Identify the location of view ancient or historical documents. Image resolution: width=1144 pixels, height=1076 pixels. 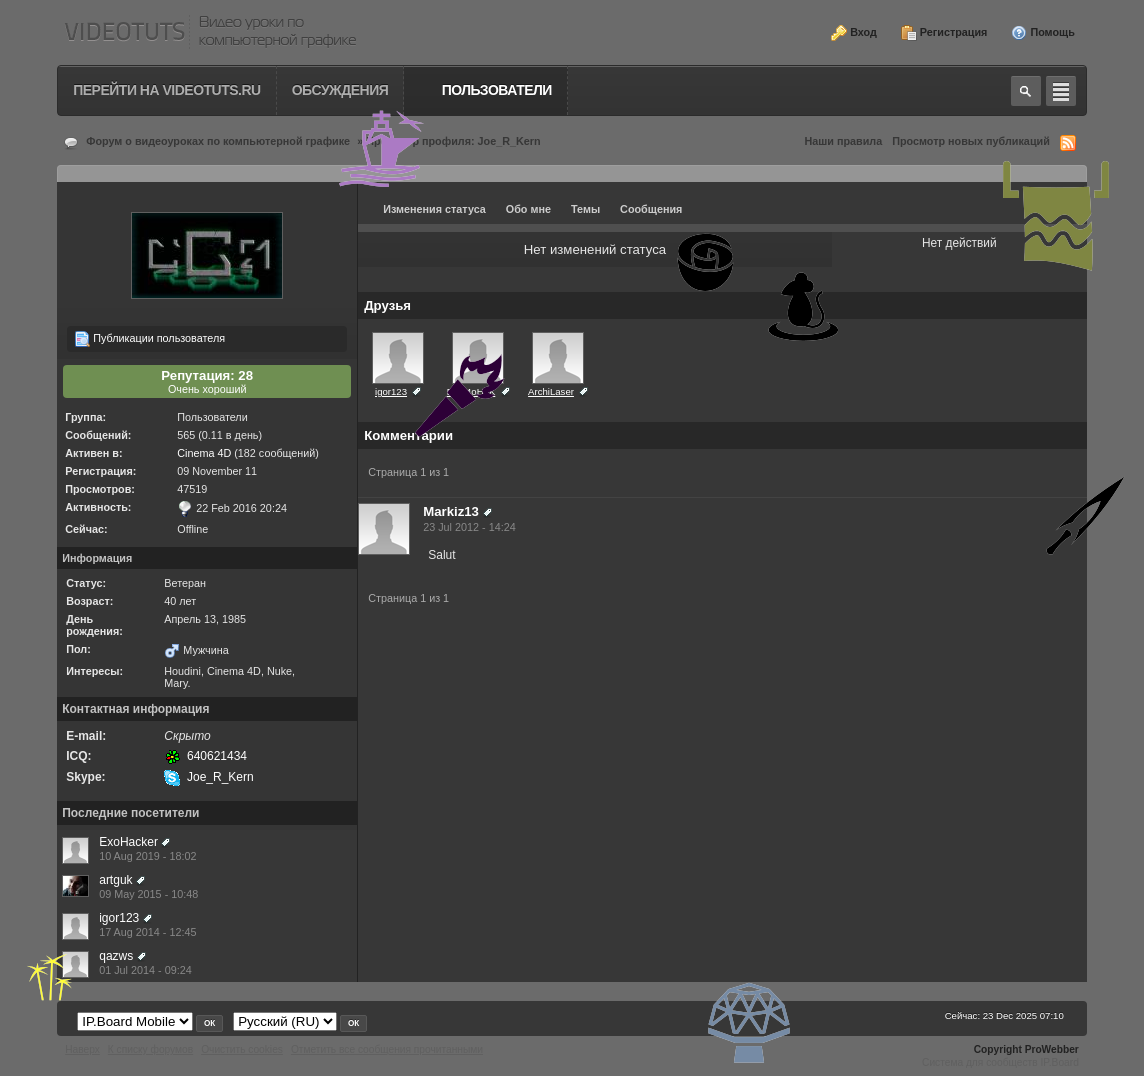
(49, 976).